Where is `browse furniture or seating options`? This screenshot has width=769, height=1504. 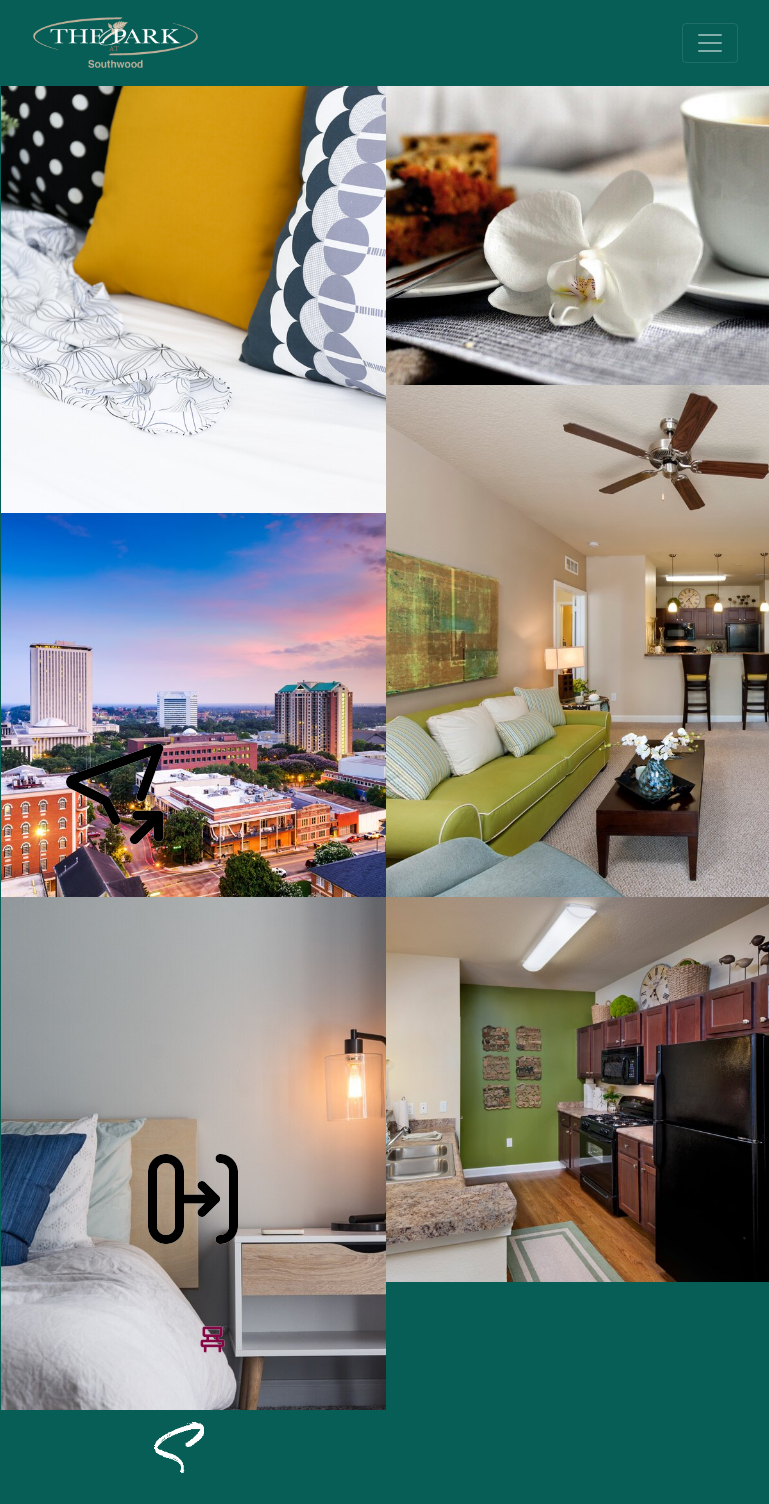
browse furniture or seating options is located at coordinates (212, 1339).